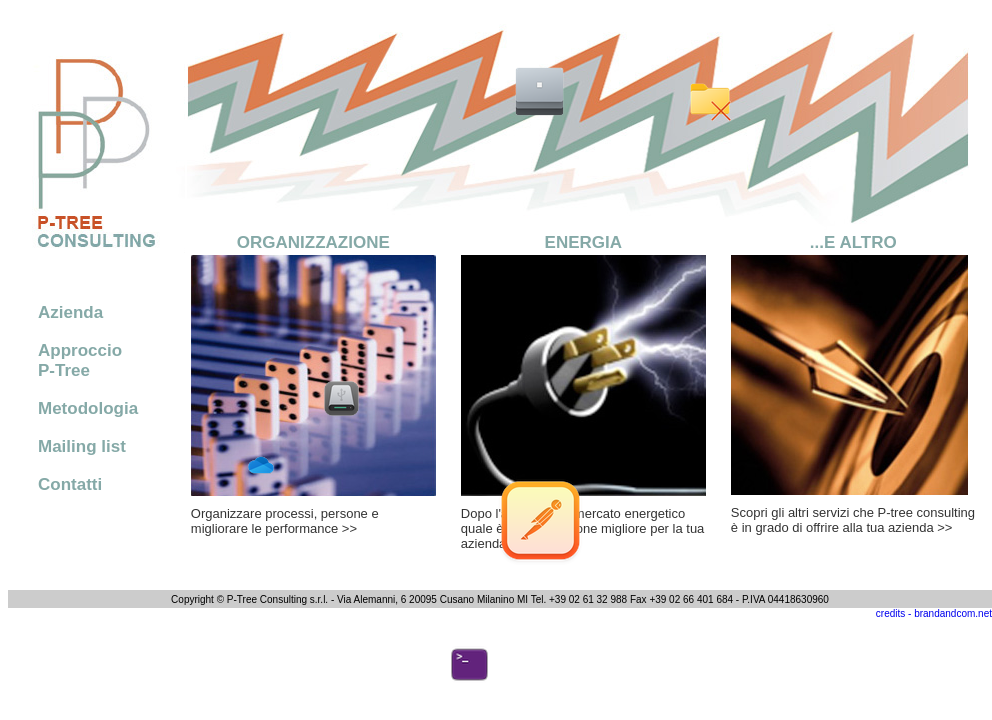 Image resolution: width=992 pixels, height=720 pixels. I want to click on create a bootable USB drive, so click(341, 398).